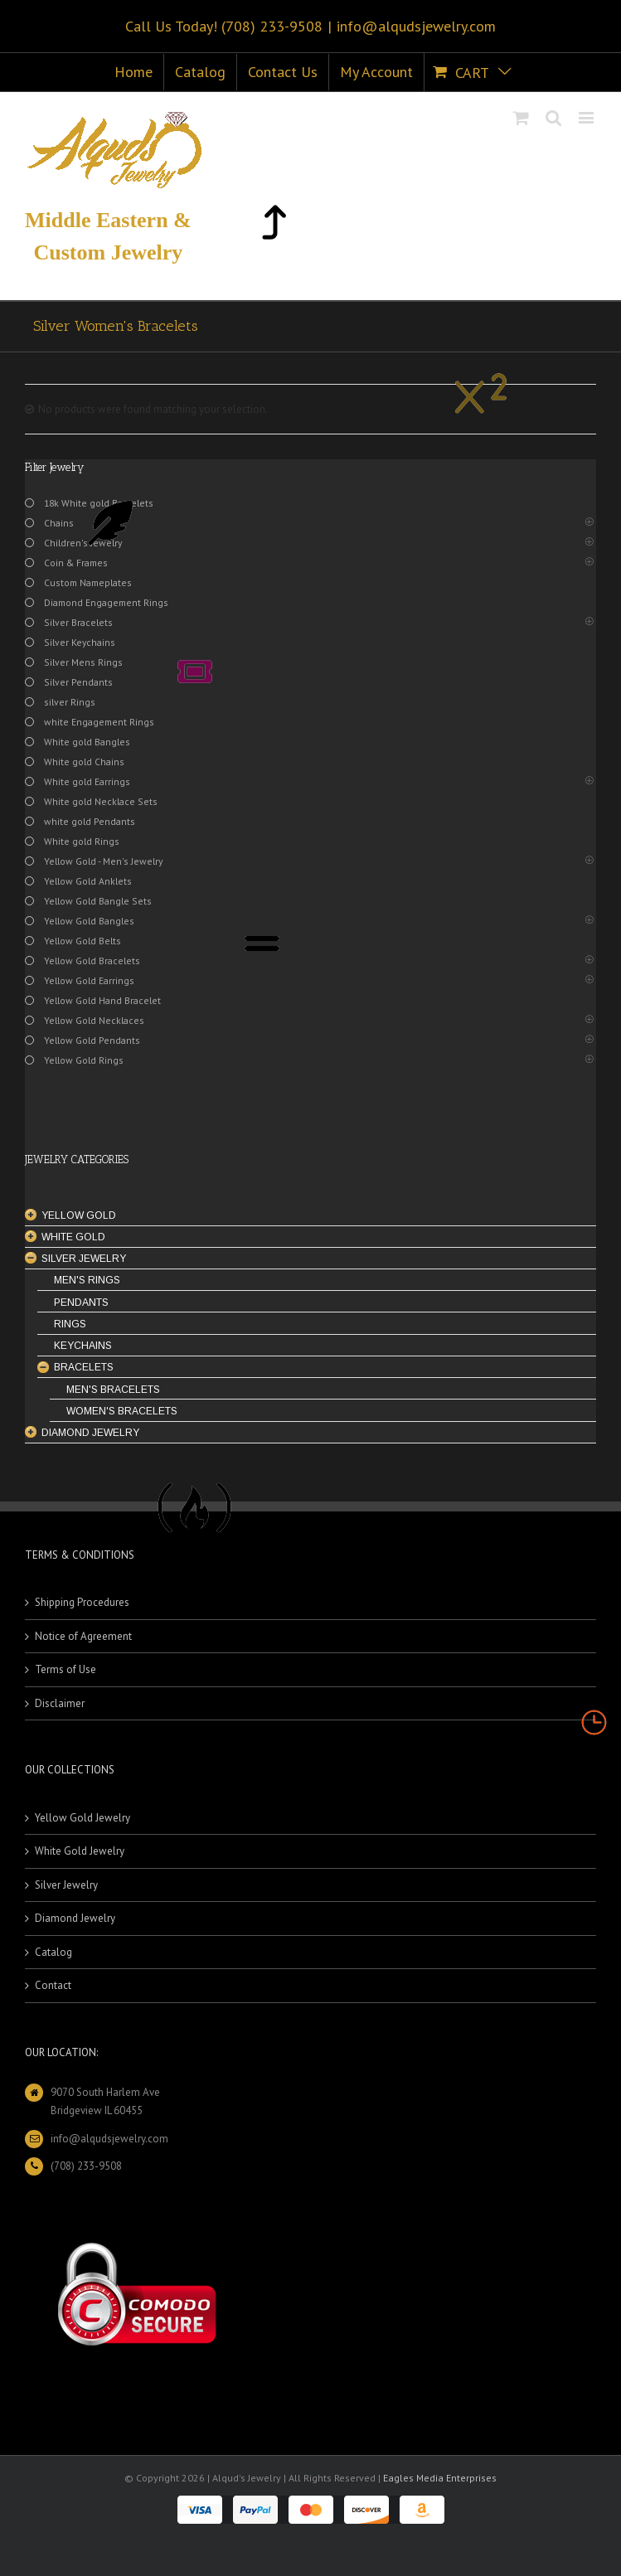  Describe the element at coordinates (195, 672) in the screenshot. I see `view your tickets or passes` at that location.